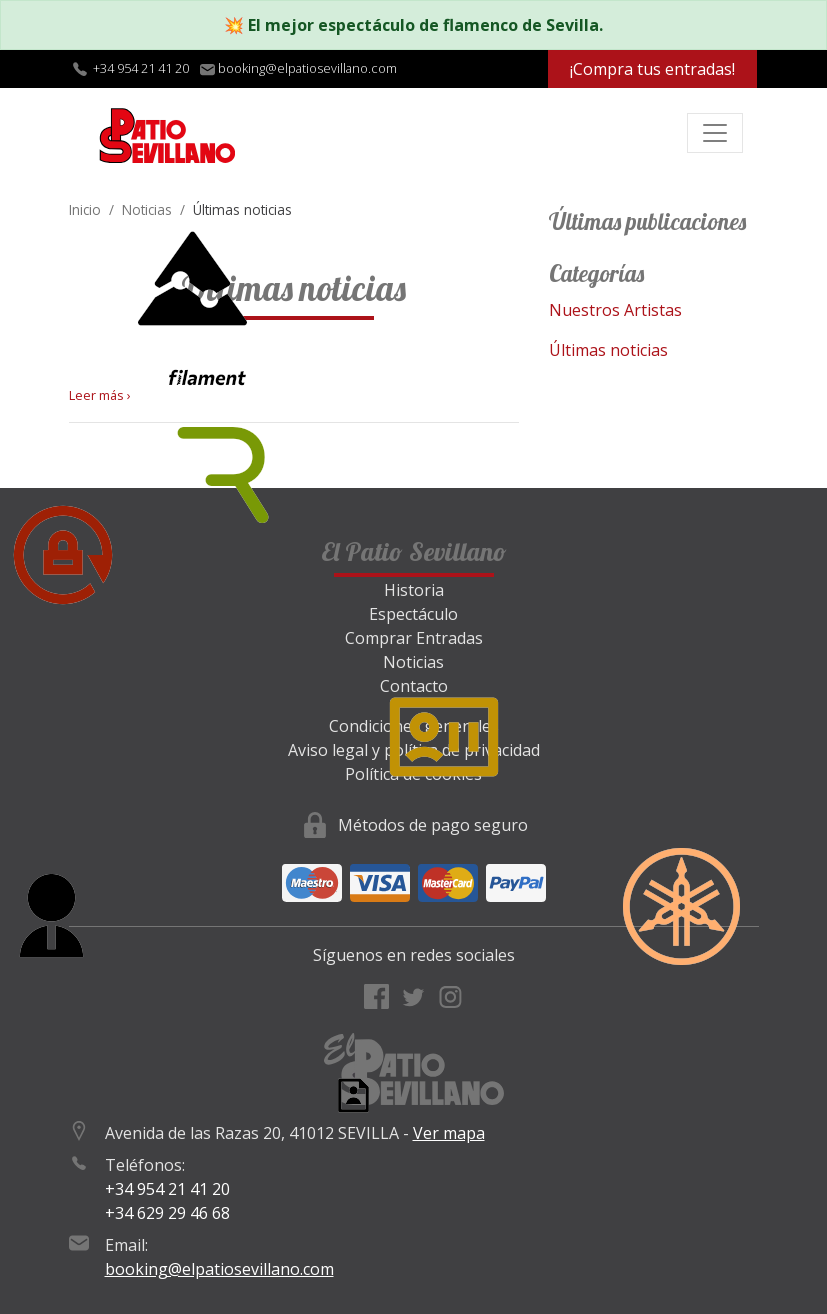 This screenshot has height=1314, width=827. I want to click on Pine Script programming language logo, so click(192, 278).